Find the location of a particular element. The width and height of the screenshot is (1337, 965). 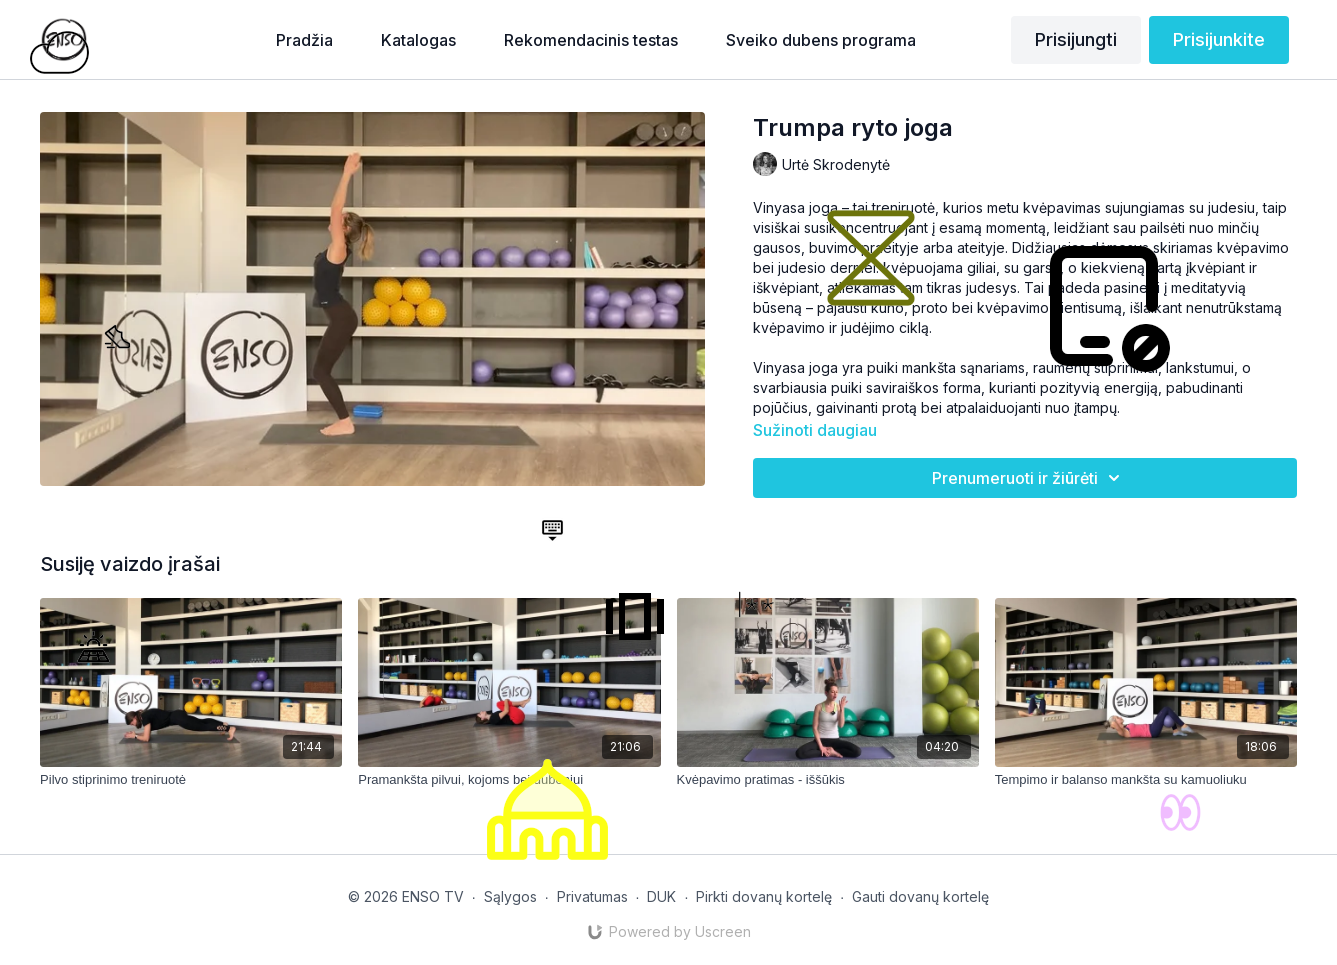

view solar energy or panel status is located at coordinates (93, 648).